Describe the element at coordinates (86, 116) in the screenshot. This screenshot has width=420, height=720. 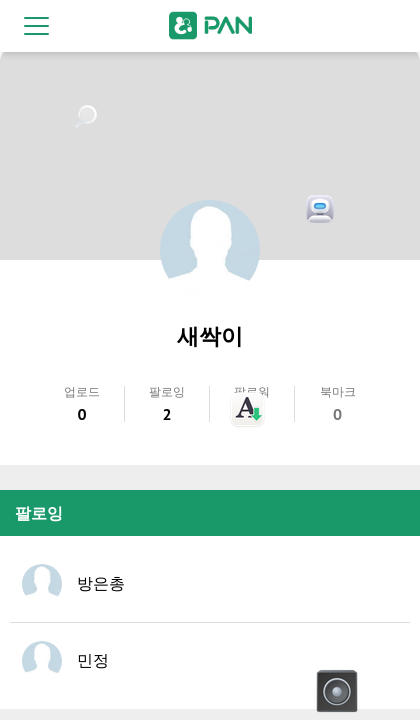
I see `open the search application` at that location.